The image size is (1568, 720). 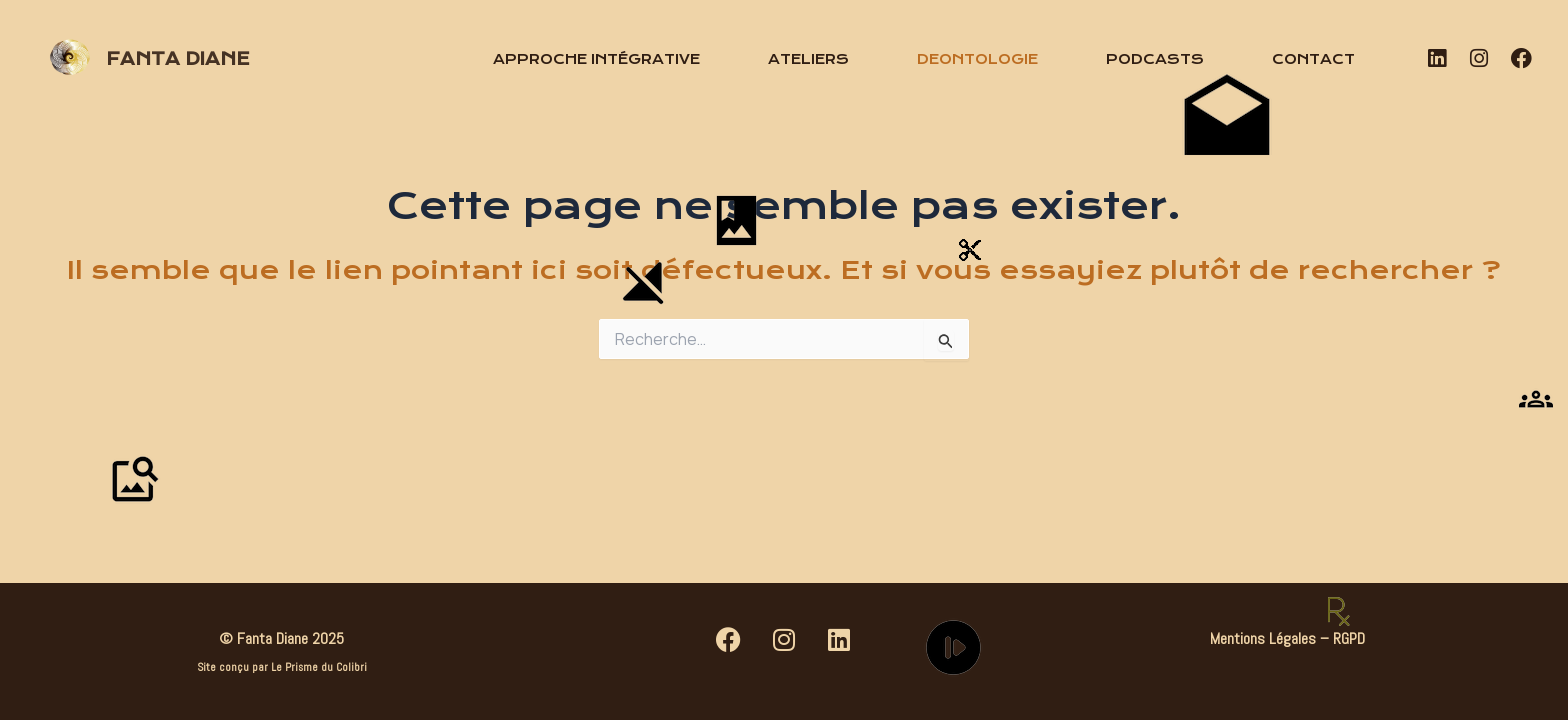 What do you see at coordinates (1227, 121) in the screenshot?
I see `view drafts folder` at bounding box center [1227, 121].